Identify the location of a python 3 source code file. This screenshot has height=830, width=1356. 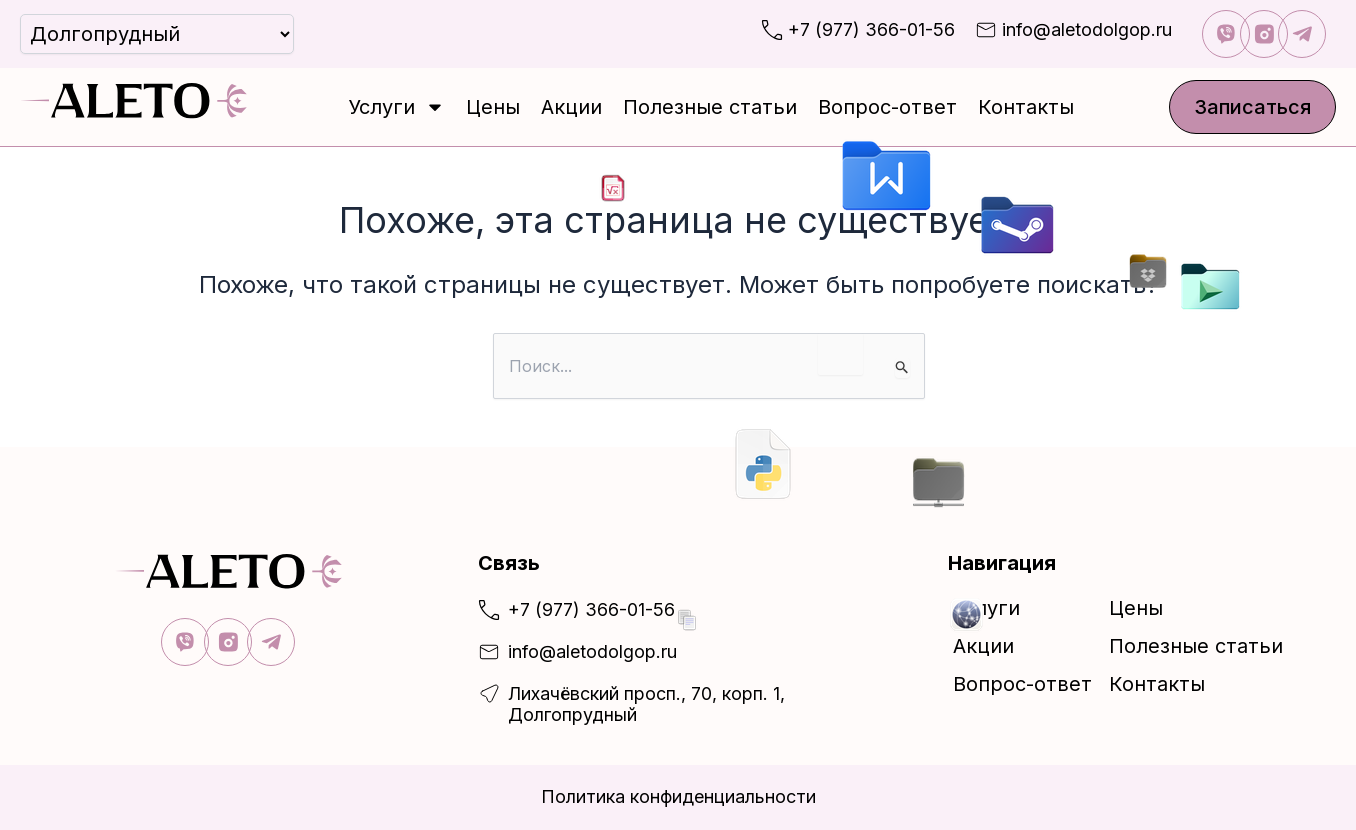
(763, 464).